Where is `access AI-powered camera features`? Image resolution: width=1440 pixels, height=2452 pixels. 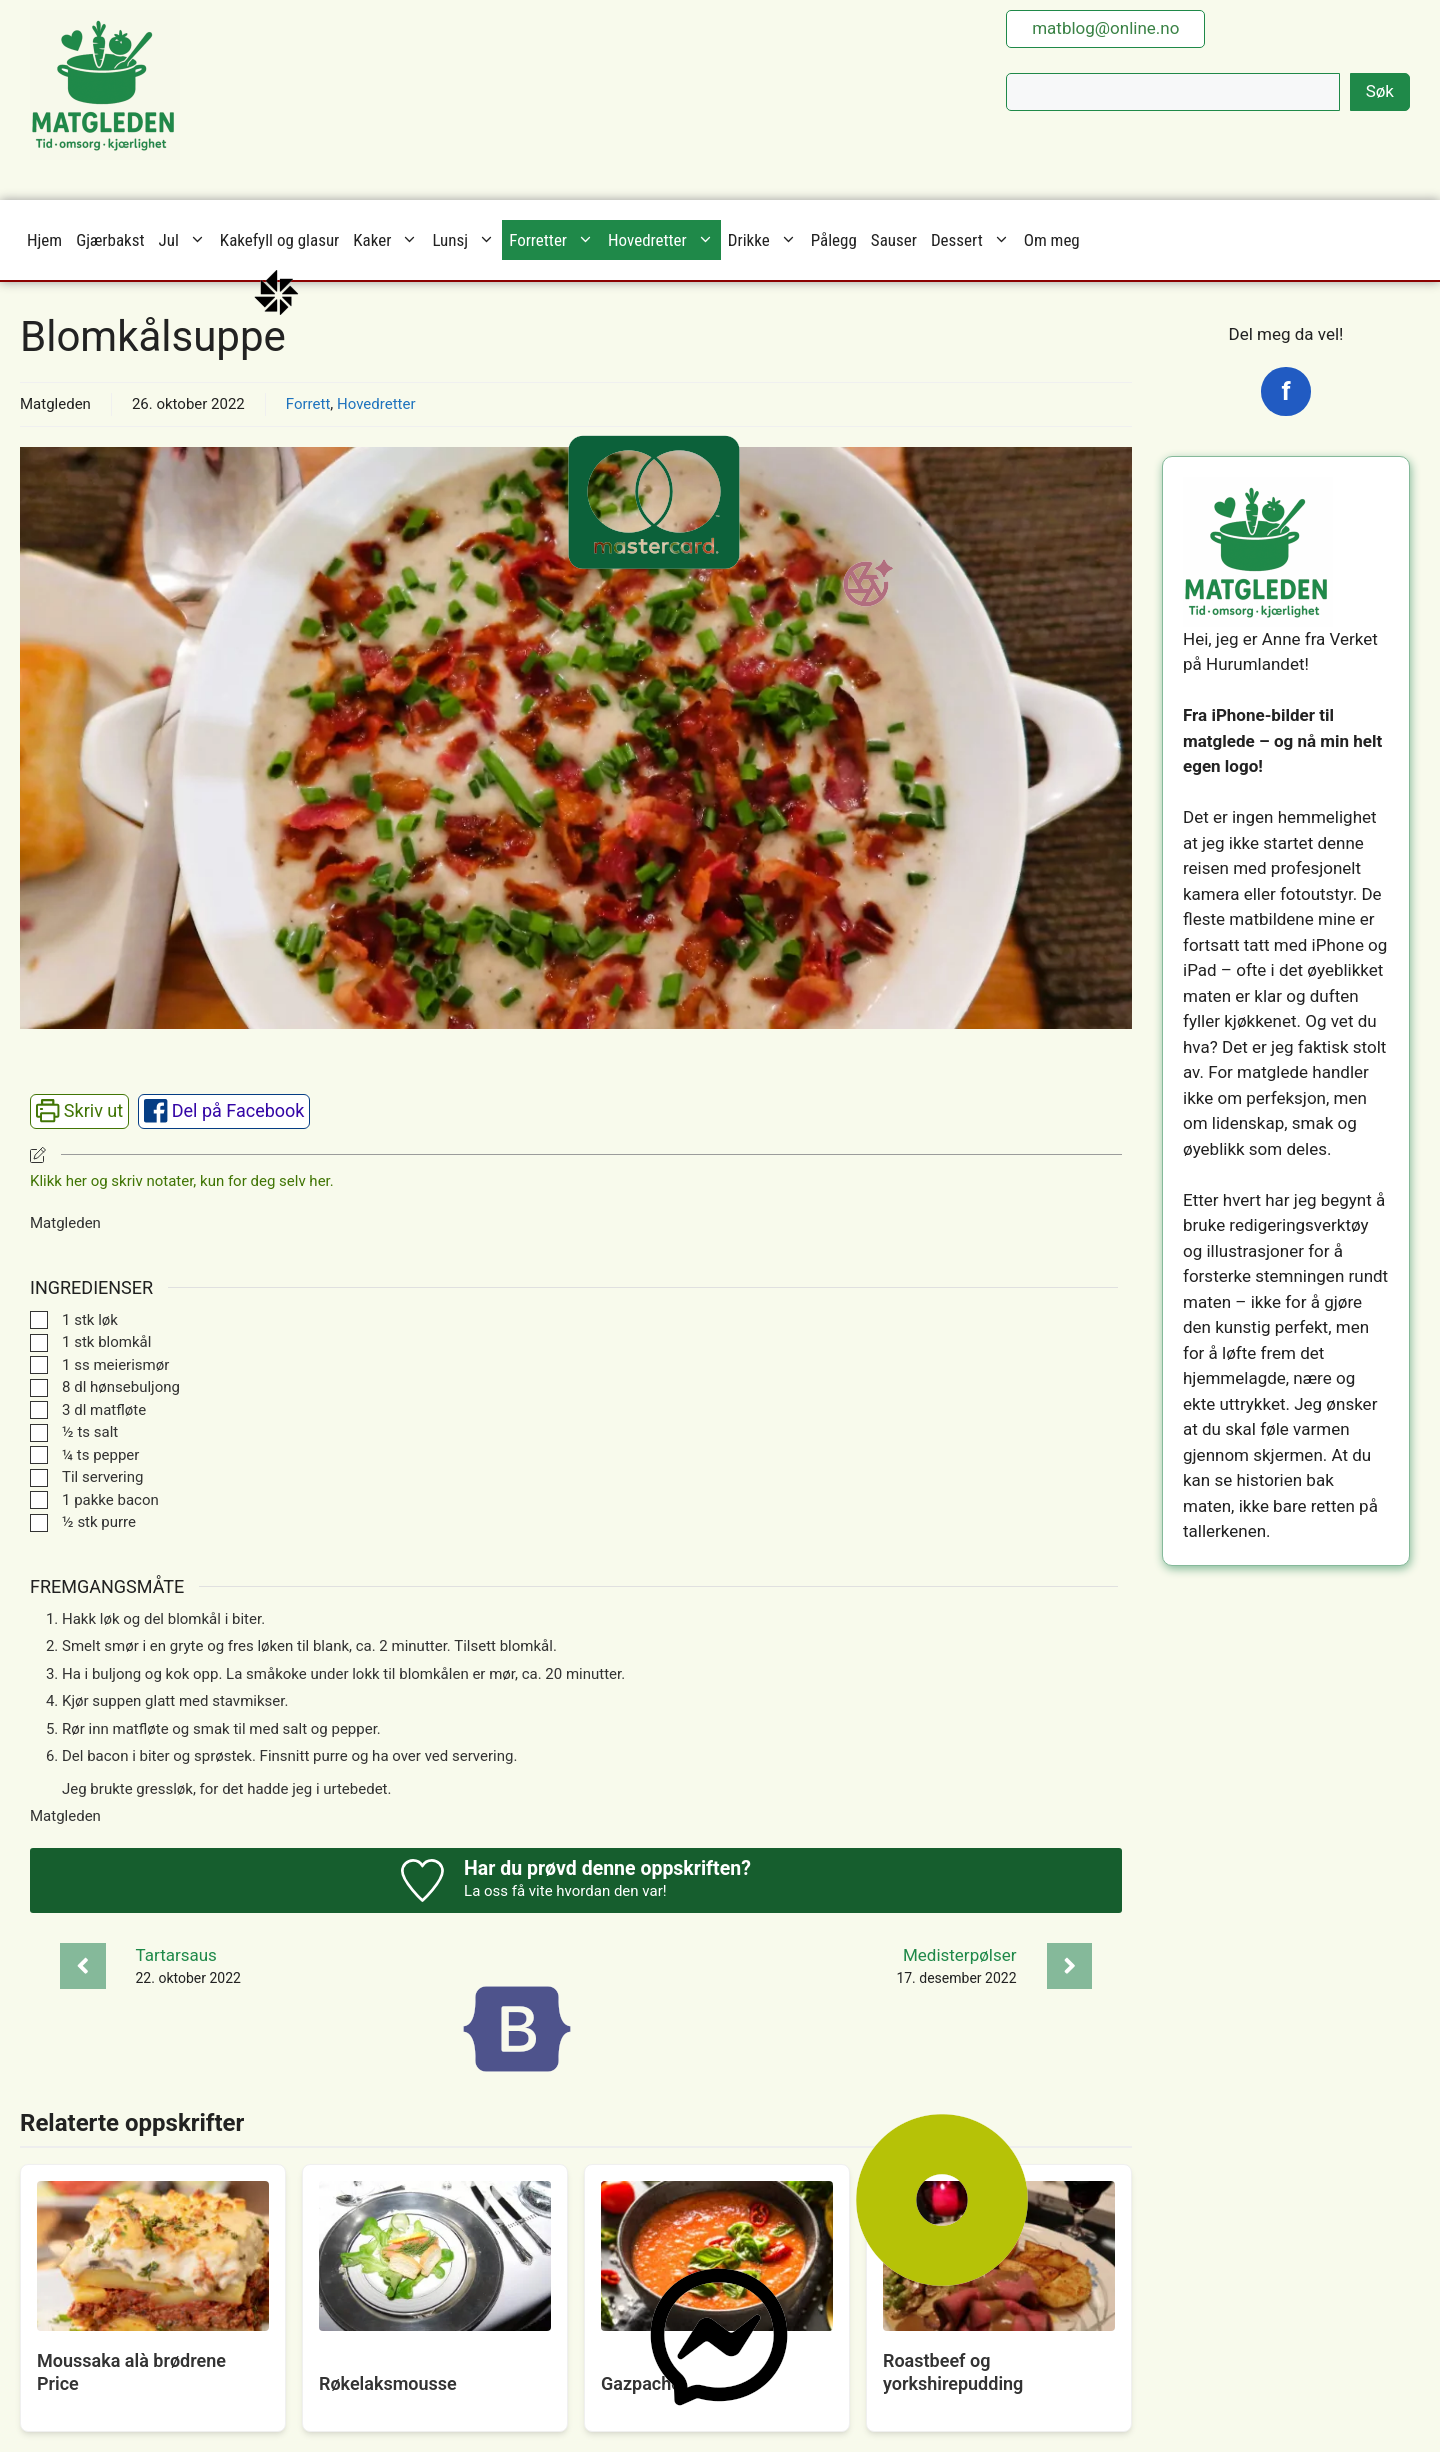 access AI-powered camera features is located at coordinates (866, 584).